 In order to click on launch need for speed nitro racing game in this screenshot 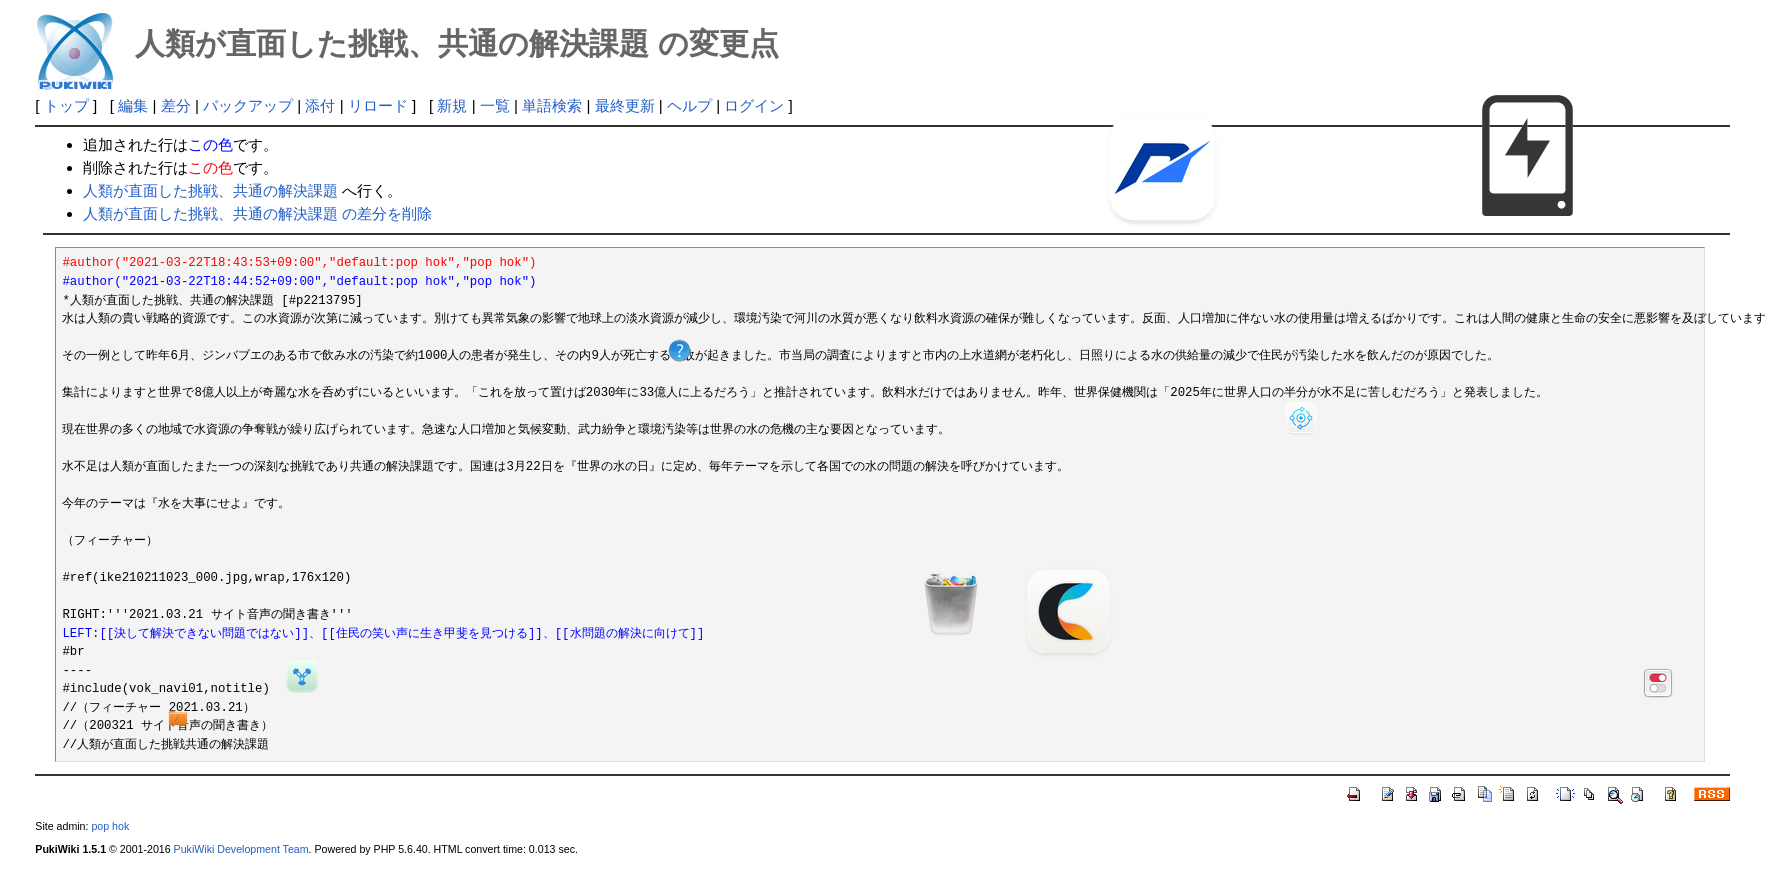, I will do `click(1162, 167)`.